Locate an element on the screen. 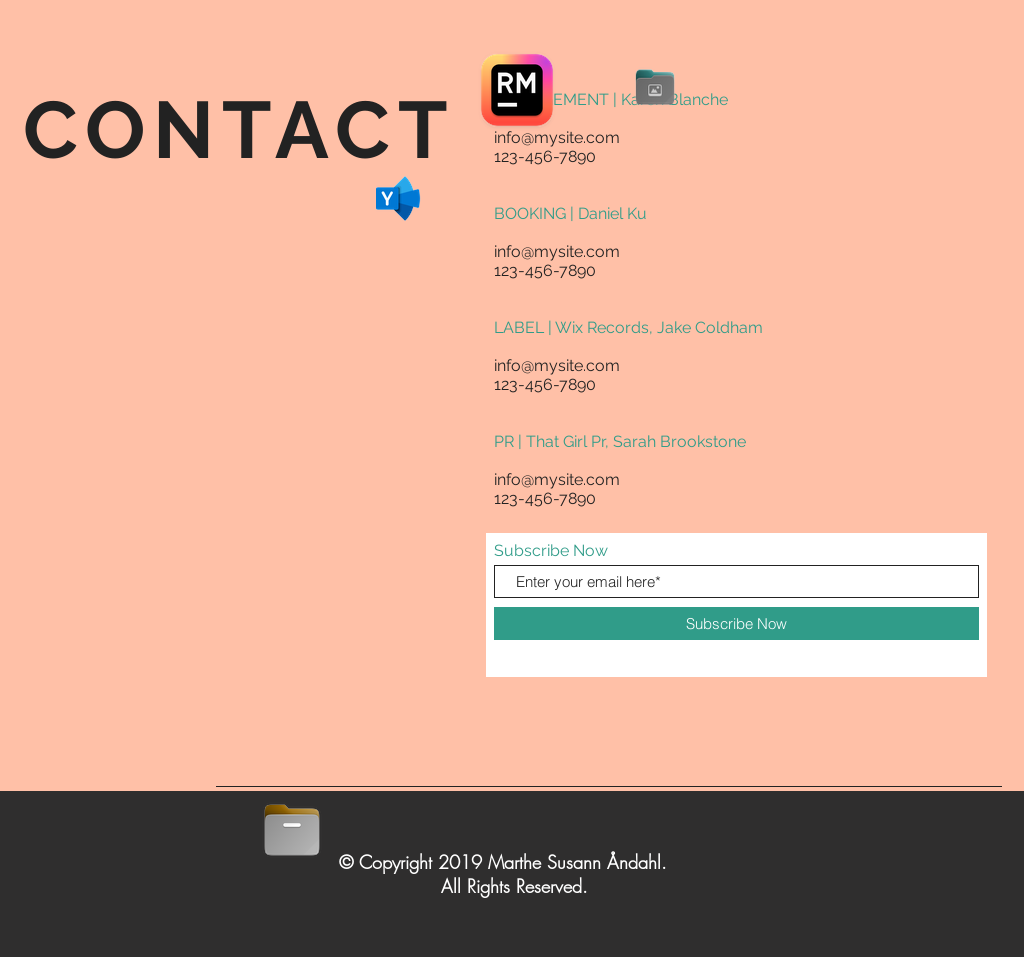 This screenshot has height=957, width=1024. open yammer enterprise social network is located at coordinates (398, 198).